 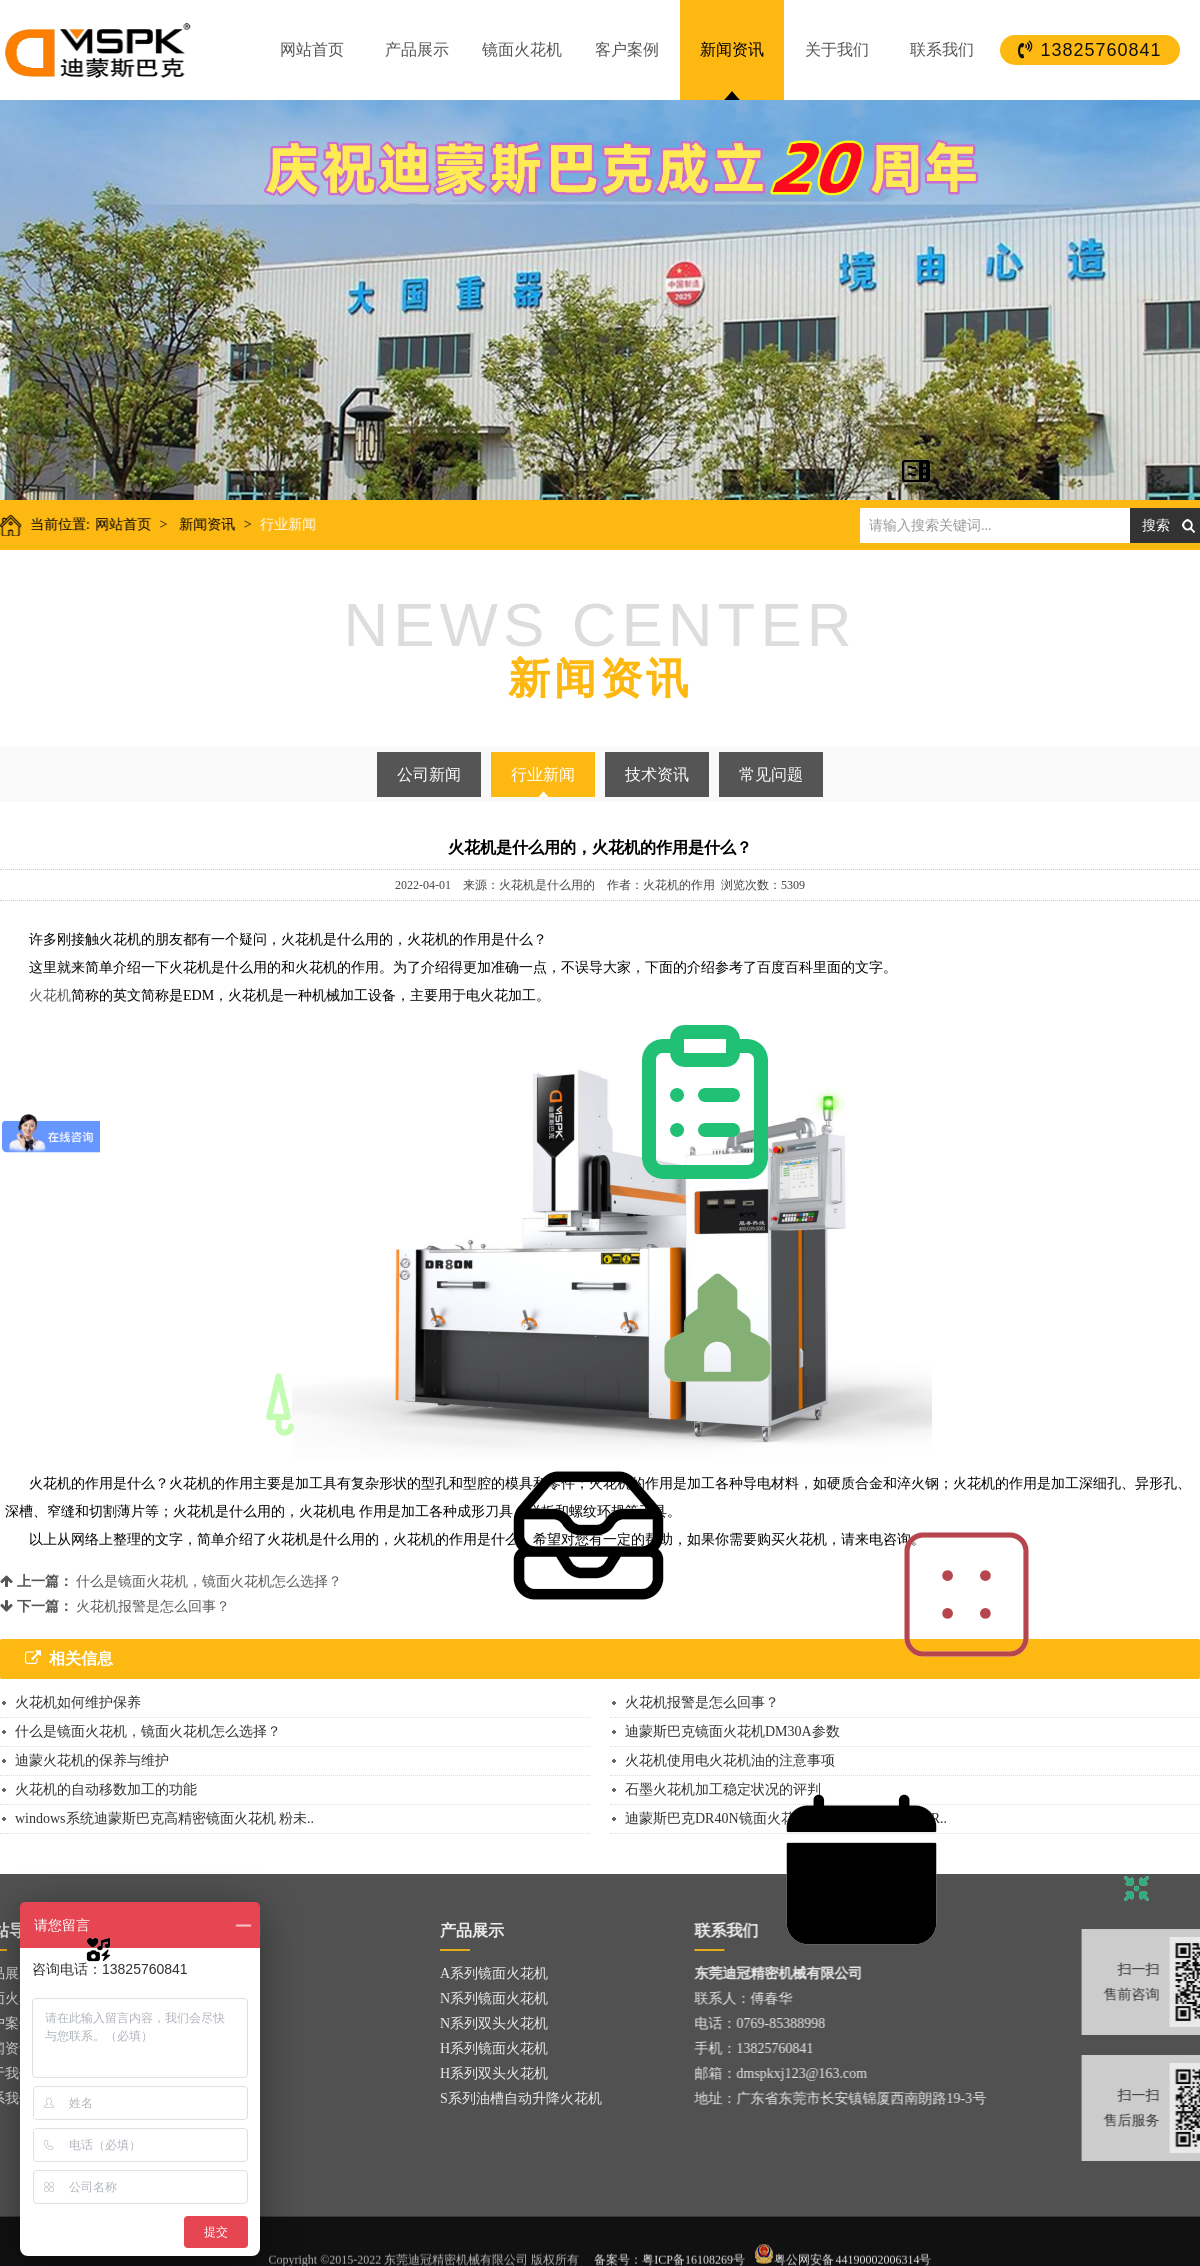 I want to click on collapse or minimize content to center, so click(x=1136, y=1888).